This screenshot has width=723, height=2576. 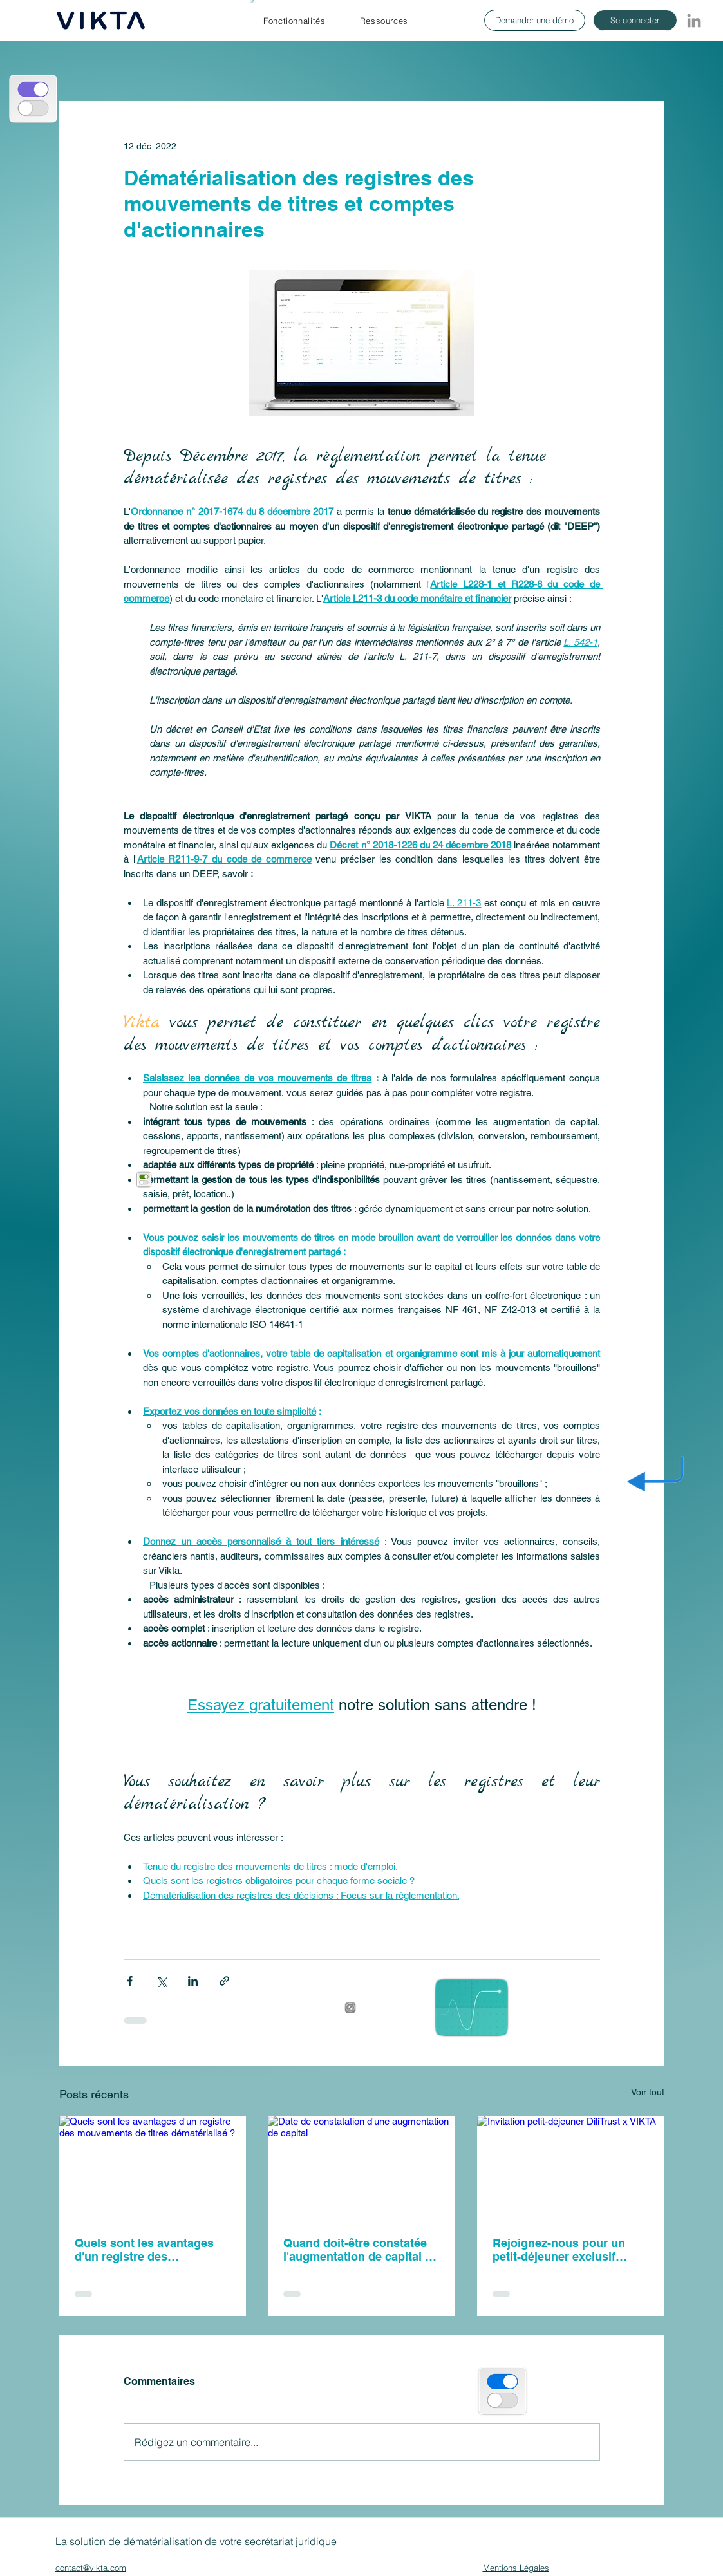 What do you see at coordinates (471, 2007) in the screenshot?
I see `open GNOME Usage system monitor app` at bounding box center [471, 2007].